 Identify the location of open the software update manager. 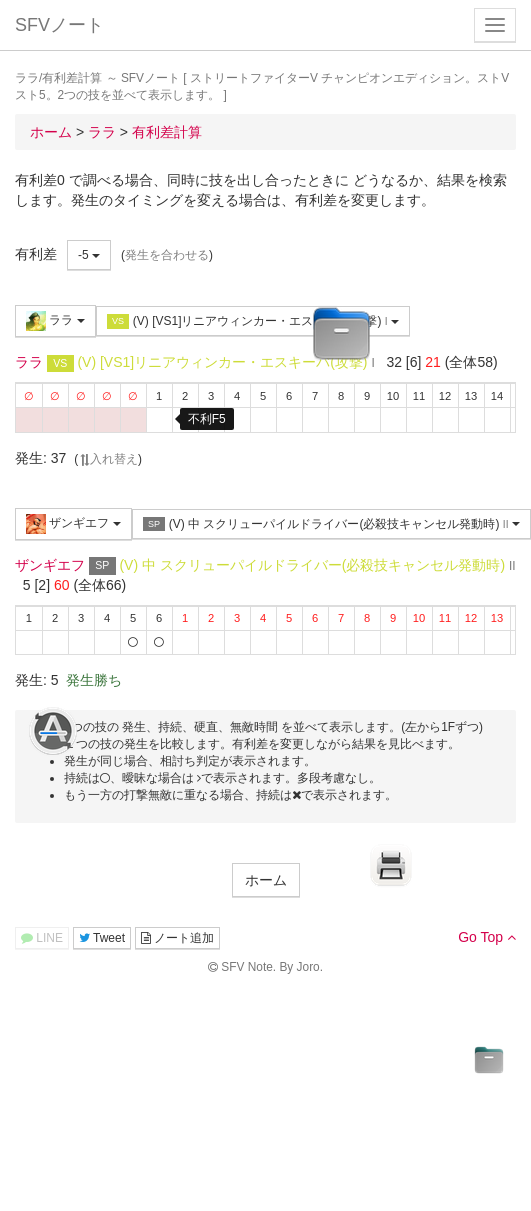
(53, 731).